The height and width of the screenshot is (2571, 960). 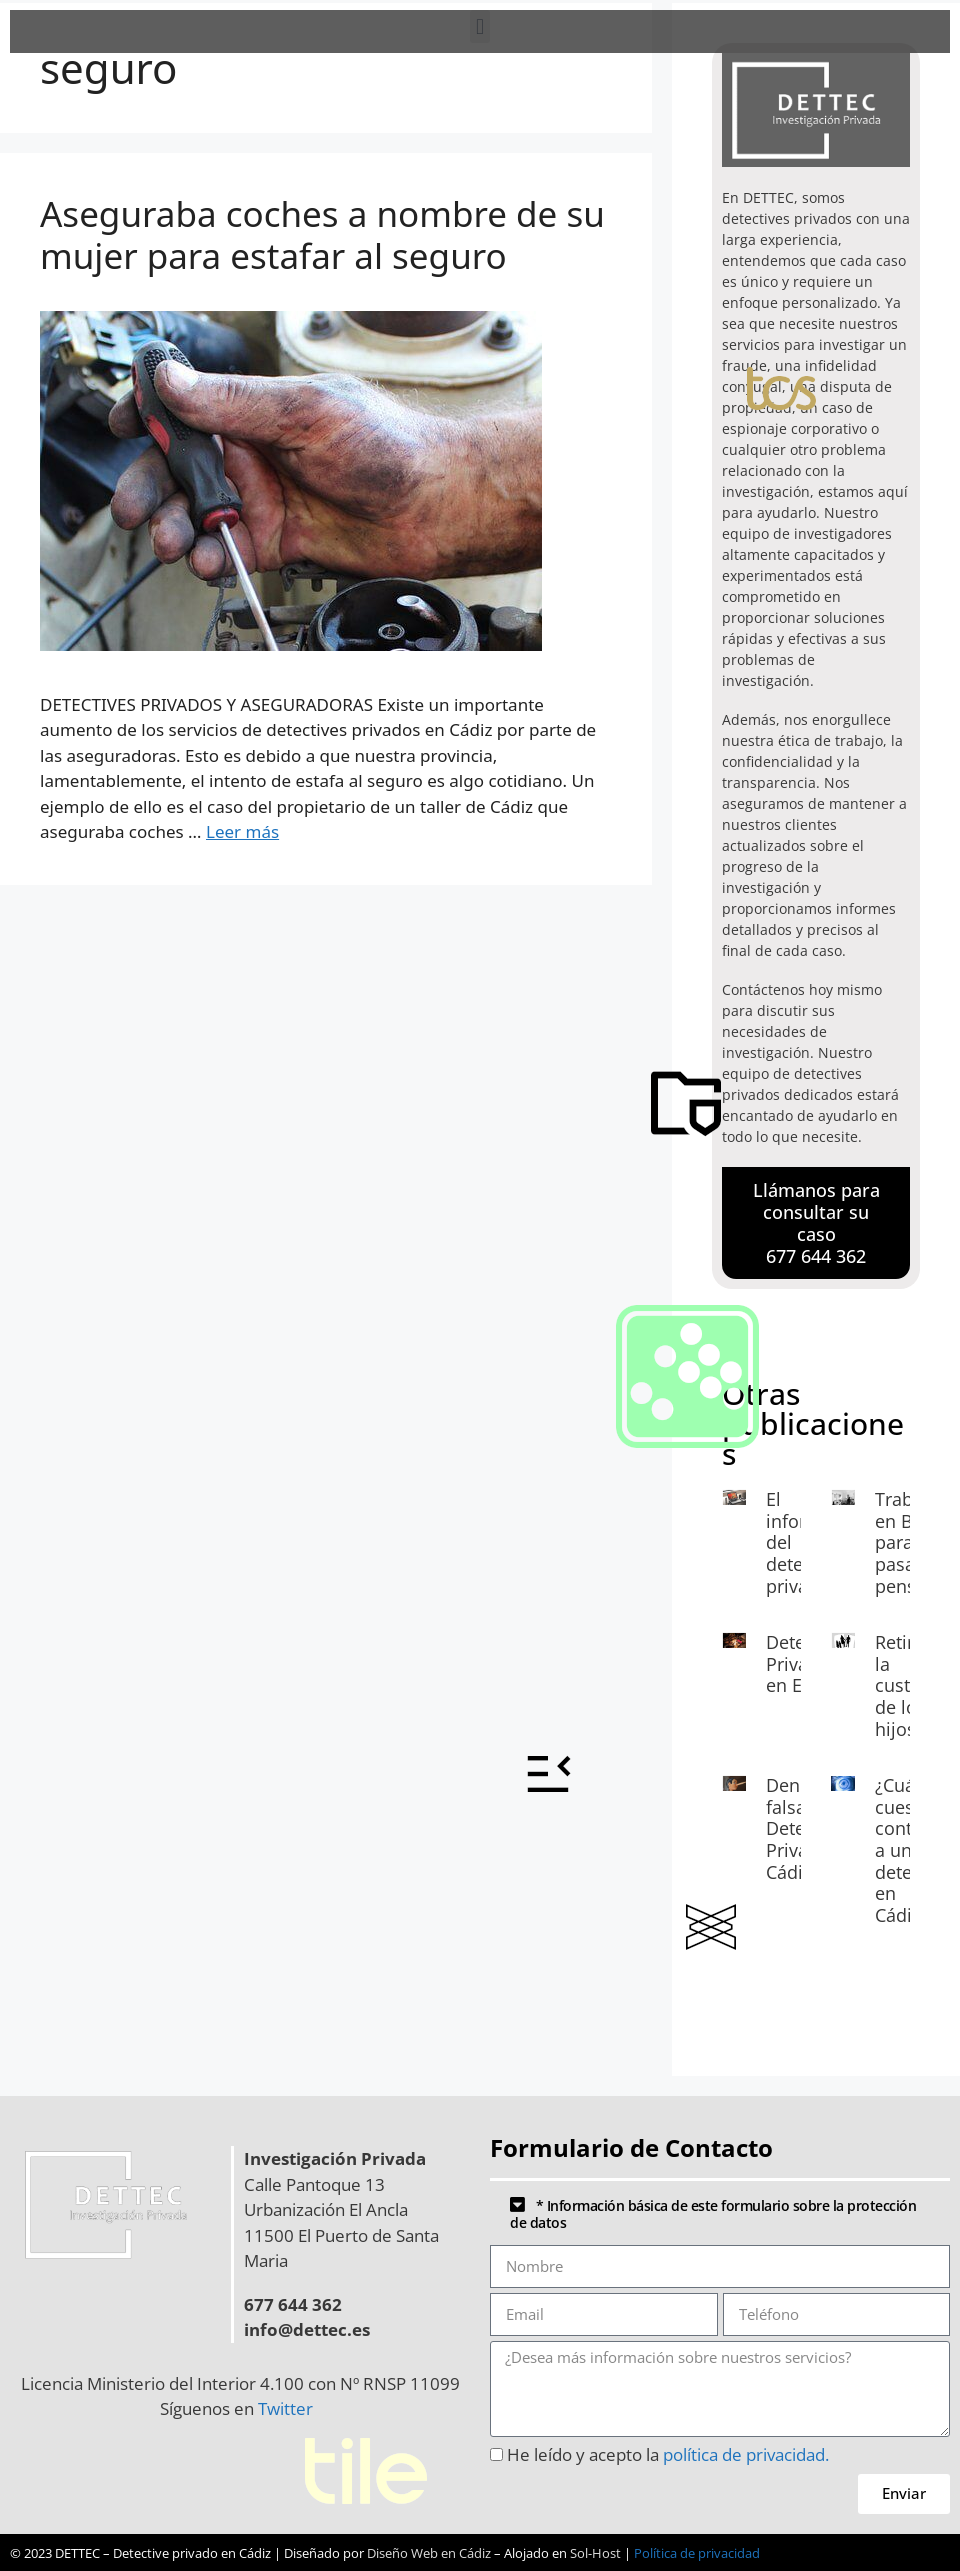 What do you see at coordinates (366, 2471) in the screenshot?
I see `open the Tile app to locate your items` at bounding box center [366, 2471].